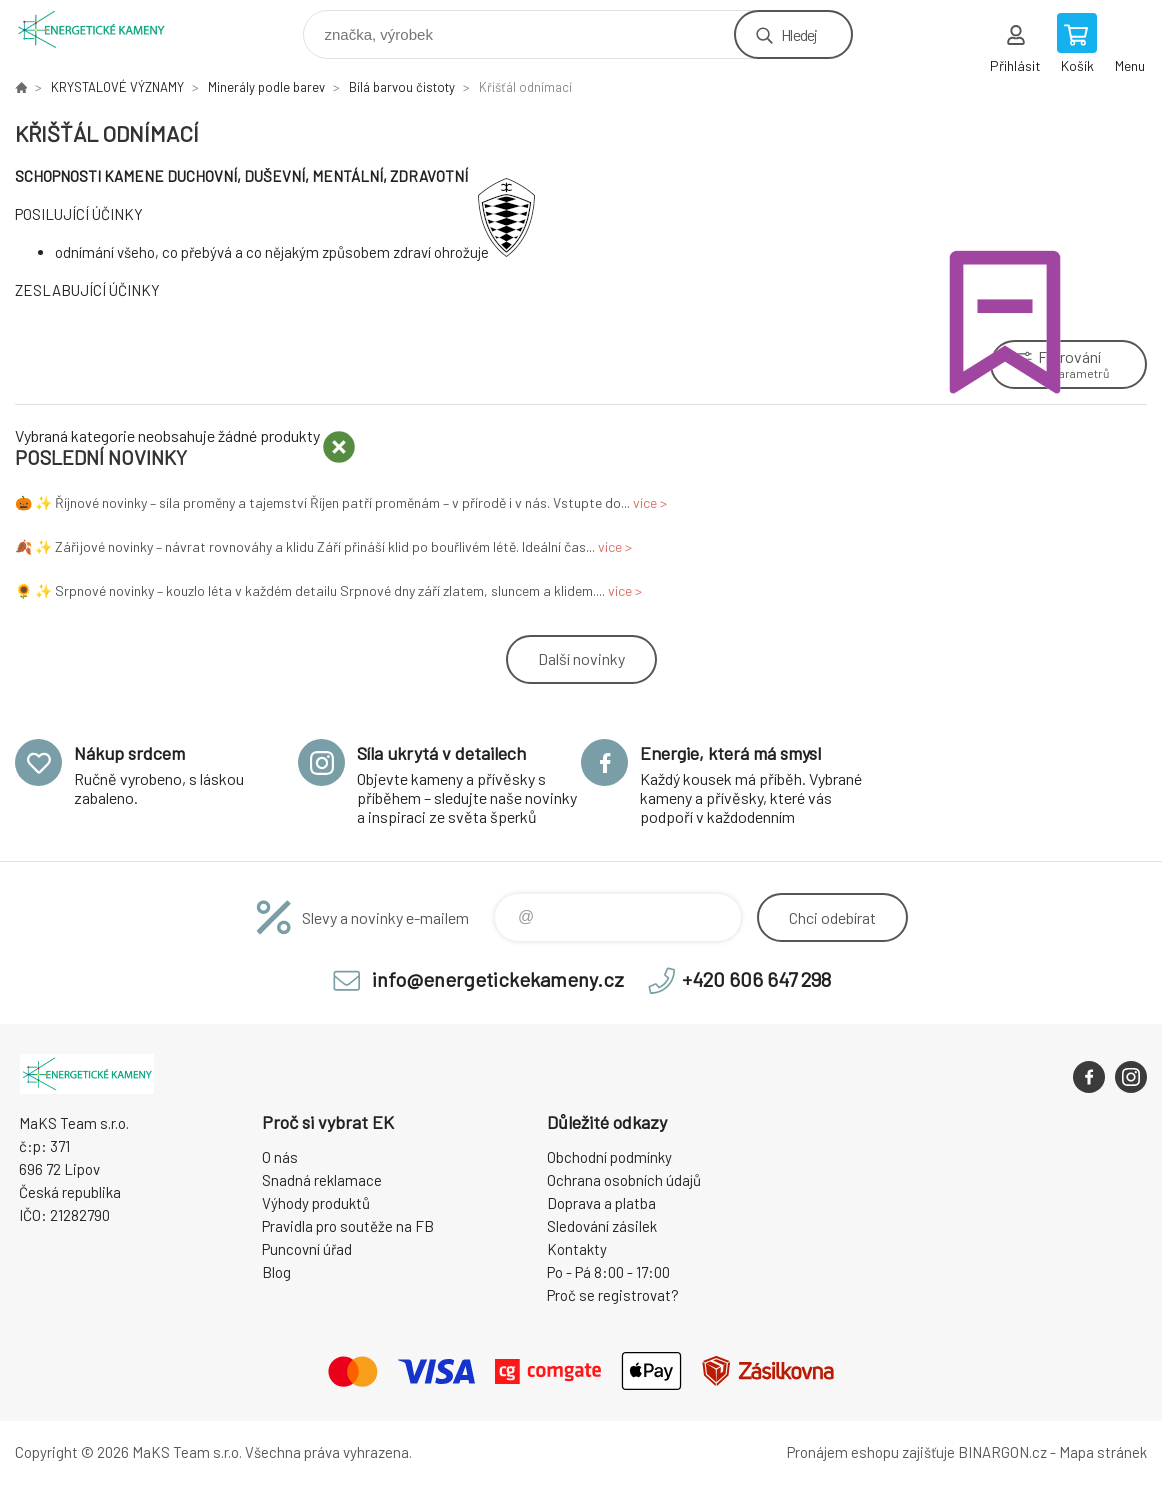 This screenshot has width=1162, height=1488. I want to click on close or dismiss a dialog, so click(339, 447).